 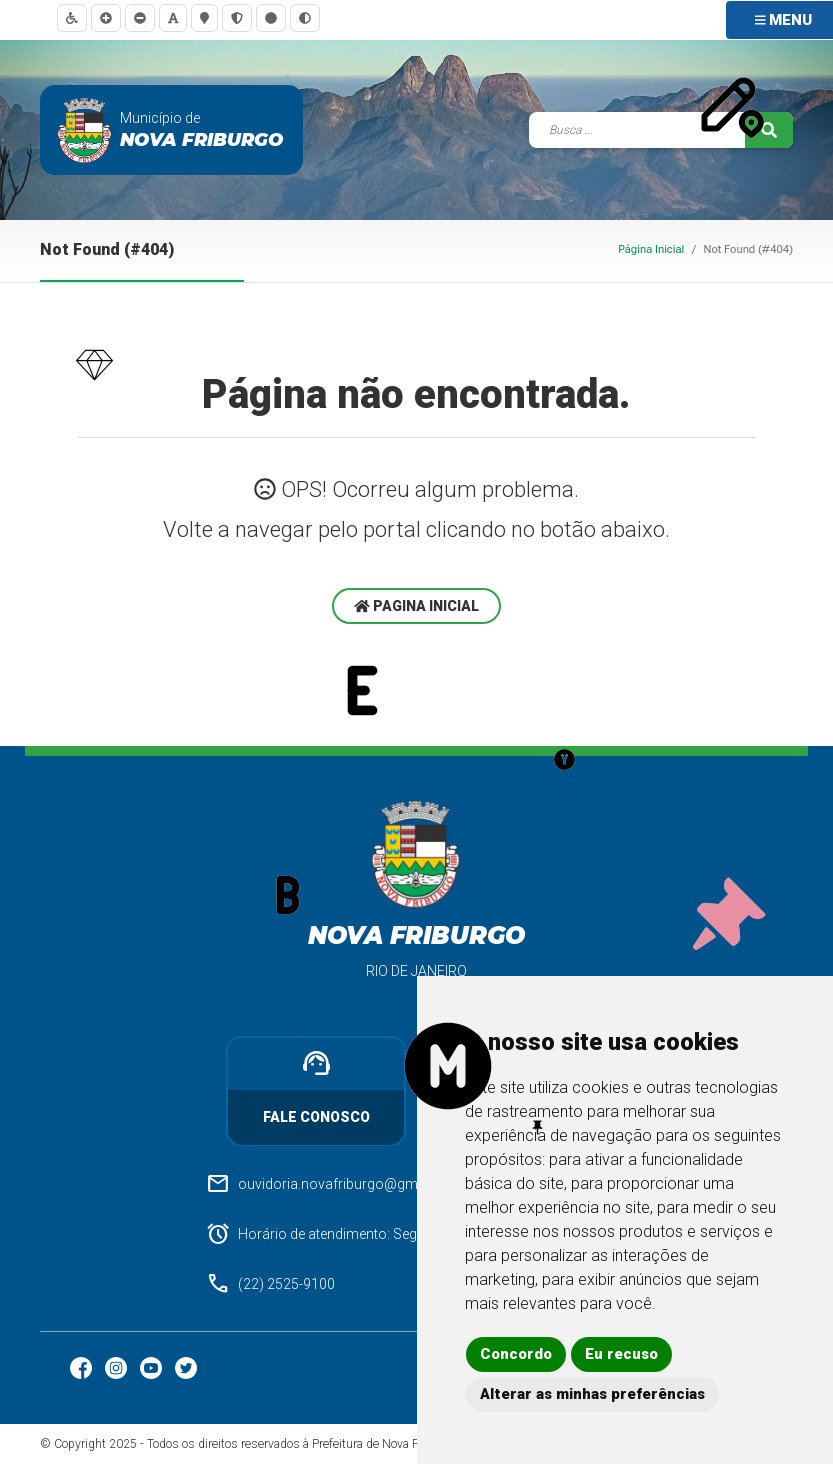 What do you see at coordinates (725, 918) in the screenshot?
I see `pin a message to the channel` at bounding box center [725, 918].